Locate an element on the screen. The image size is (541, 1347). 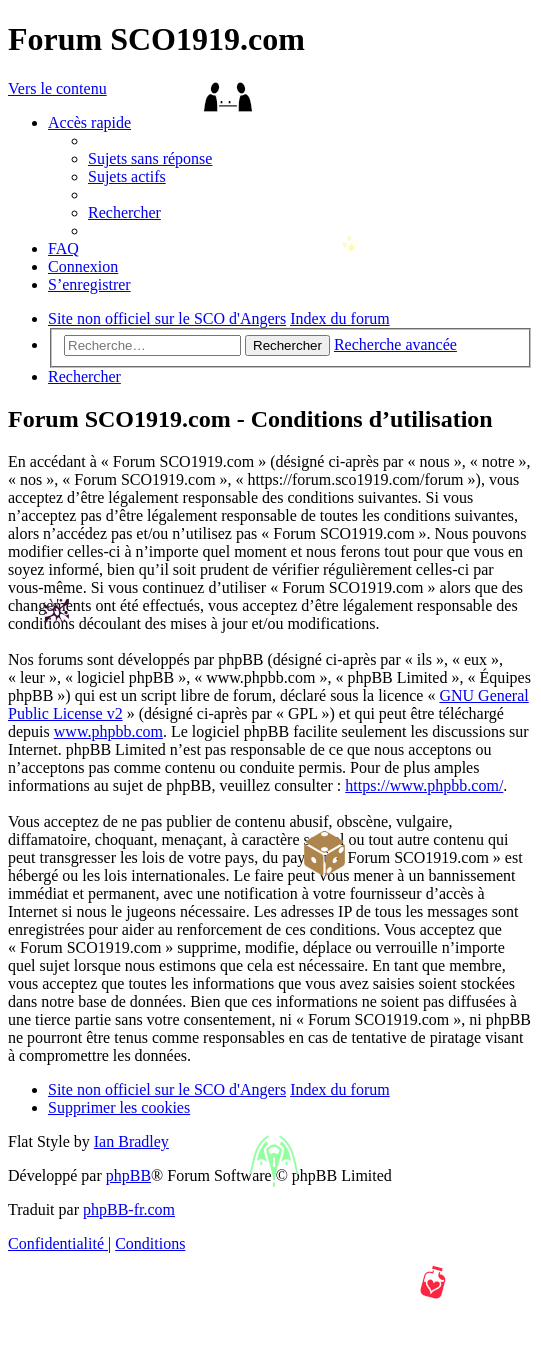
view medications or prescriptions is located at coordinates (350, 243).